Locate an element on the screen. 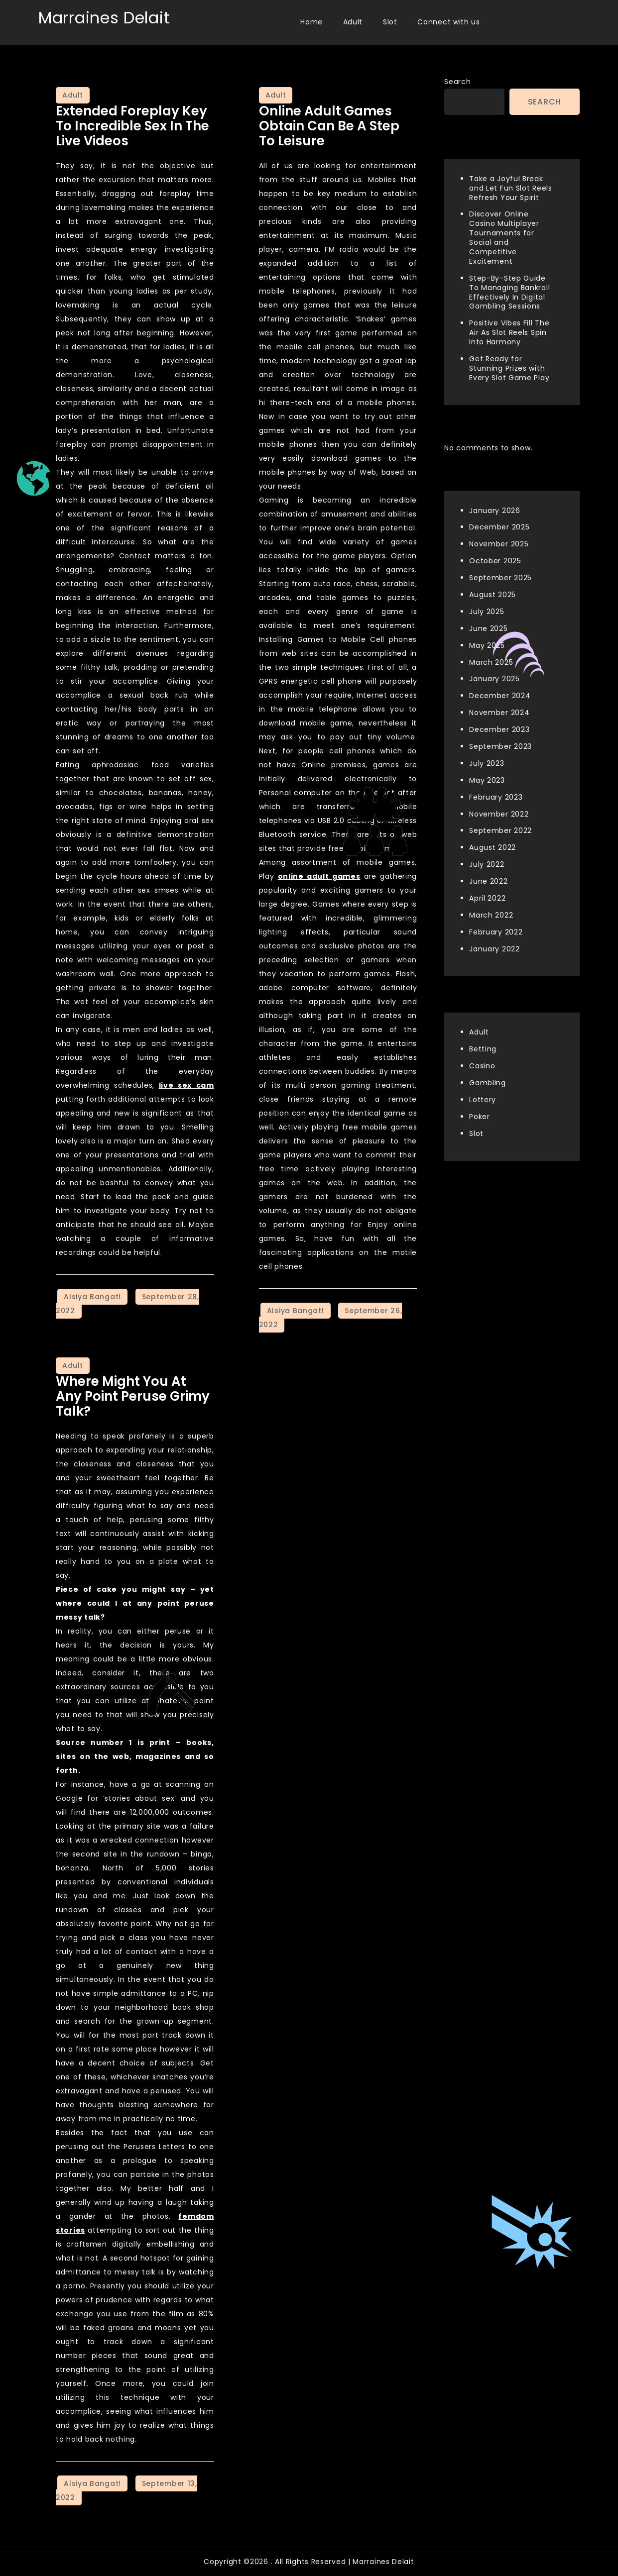 The width and height of the screenshot is (618, 2576). switch to global or worldwide view is located at coordinates (34, 478).